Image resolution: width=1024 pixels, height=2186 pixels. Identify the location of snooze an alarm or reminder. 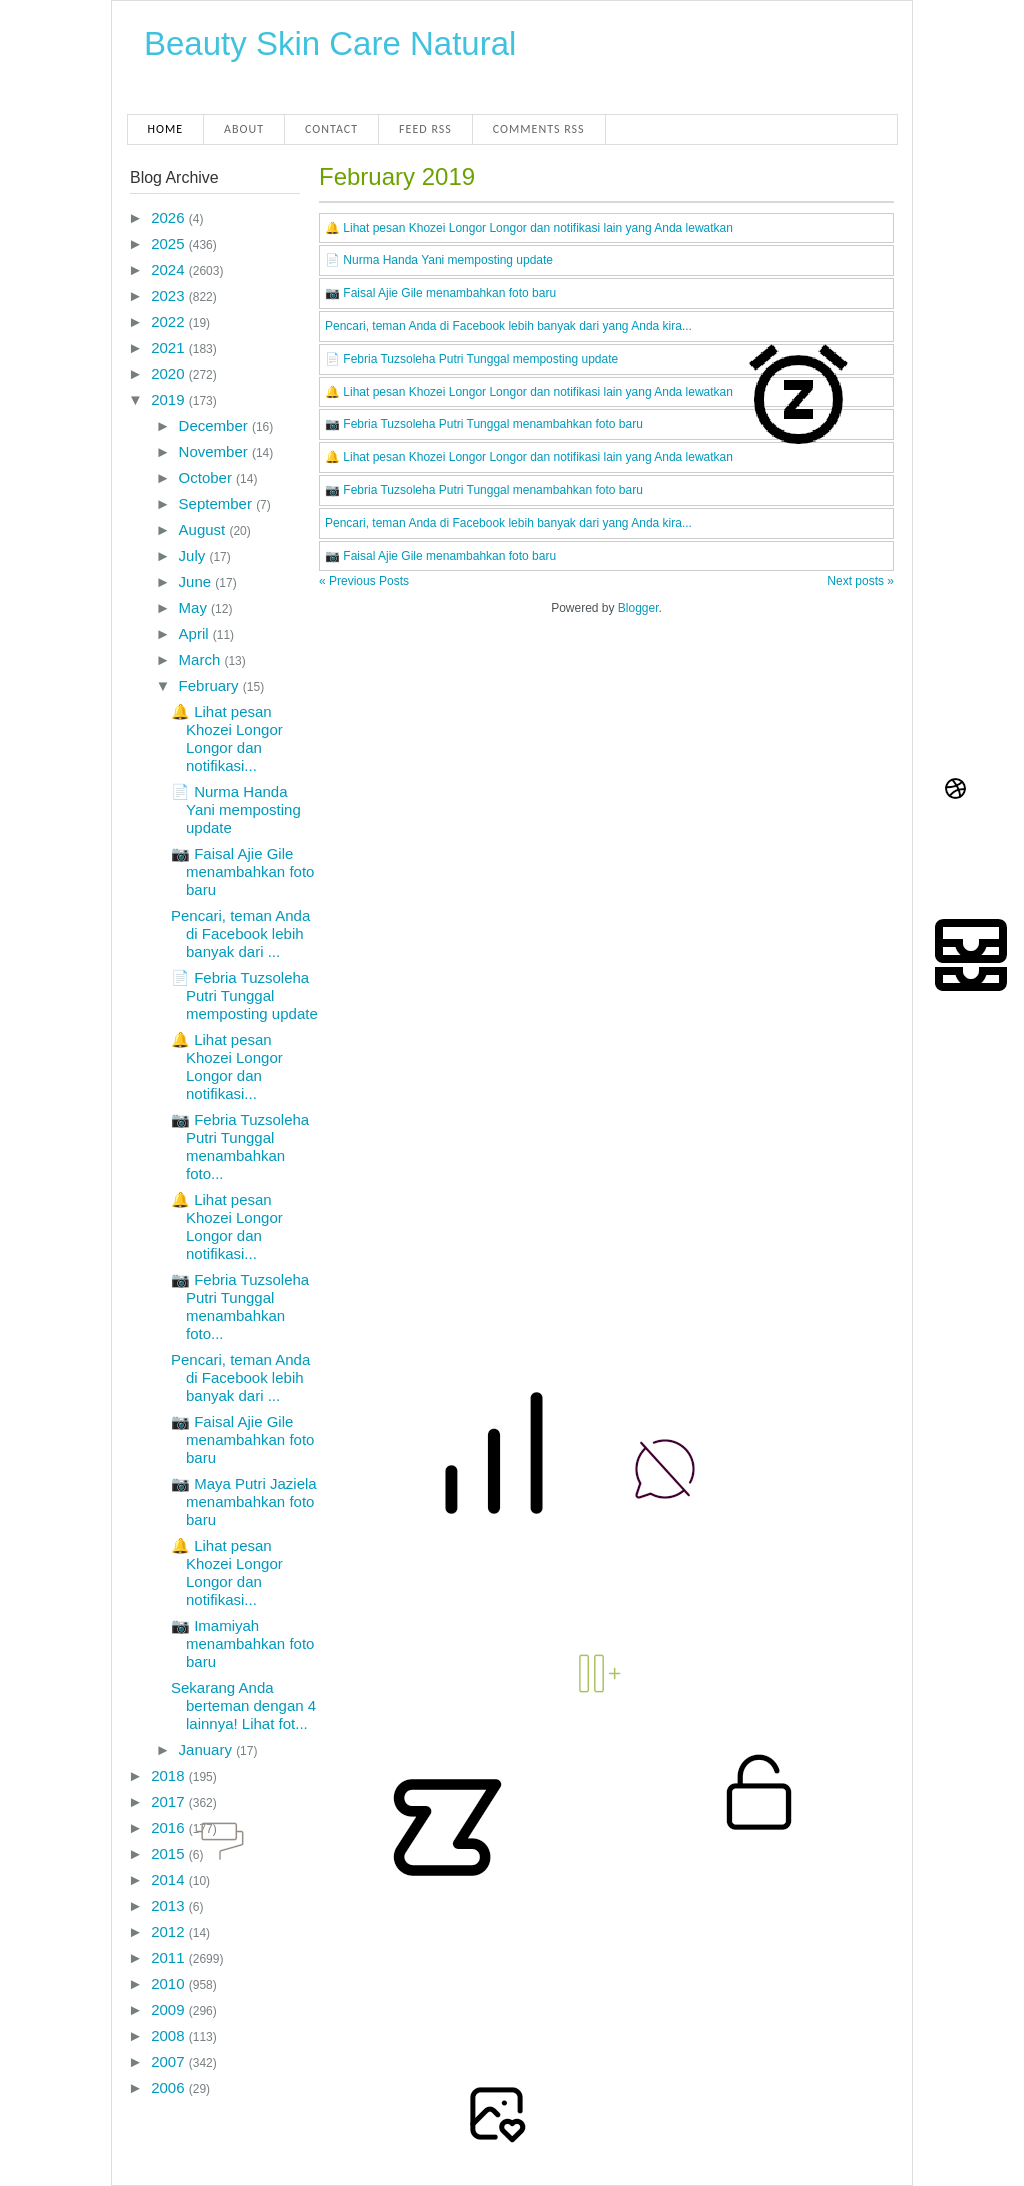
(798, 394).